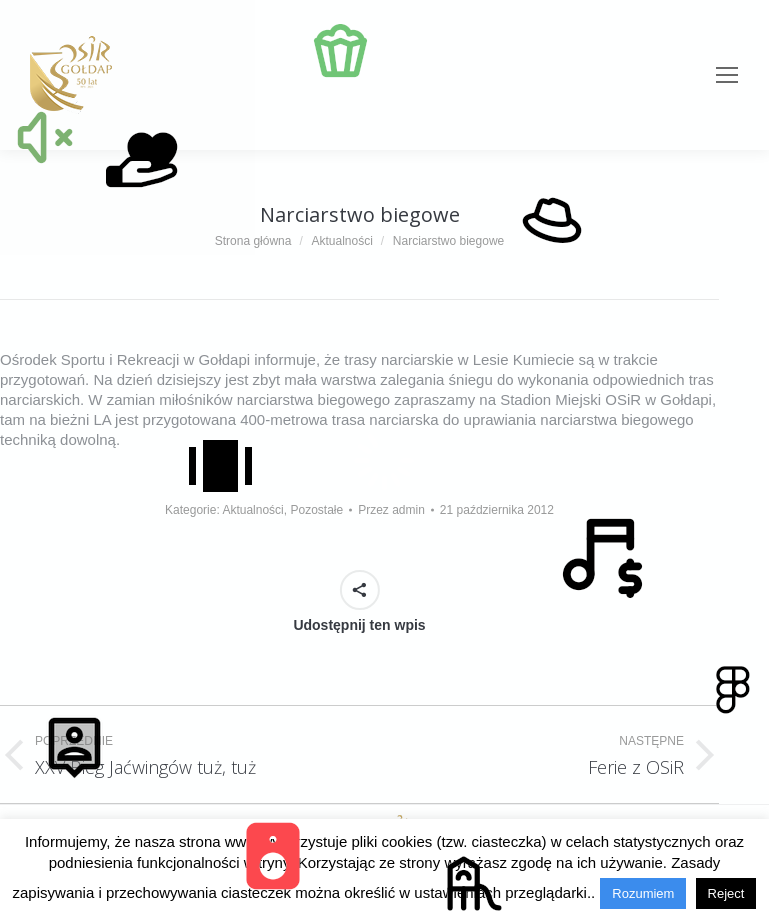 The height and width of the screenshot is (921, 769). Describe the element at coordinates (220, 467) in the screenshot. I see `view stories or vertical content feed` at that location.